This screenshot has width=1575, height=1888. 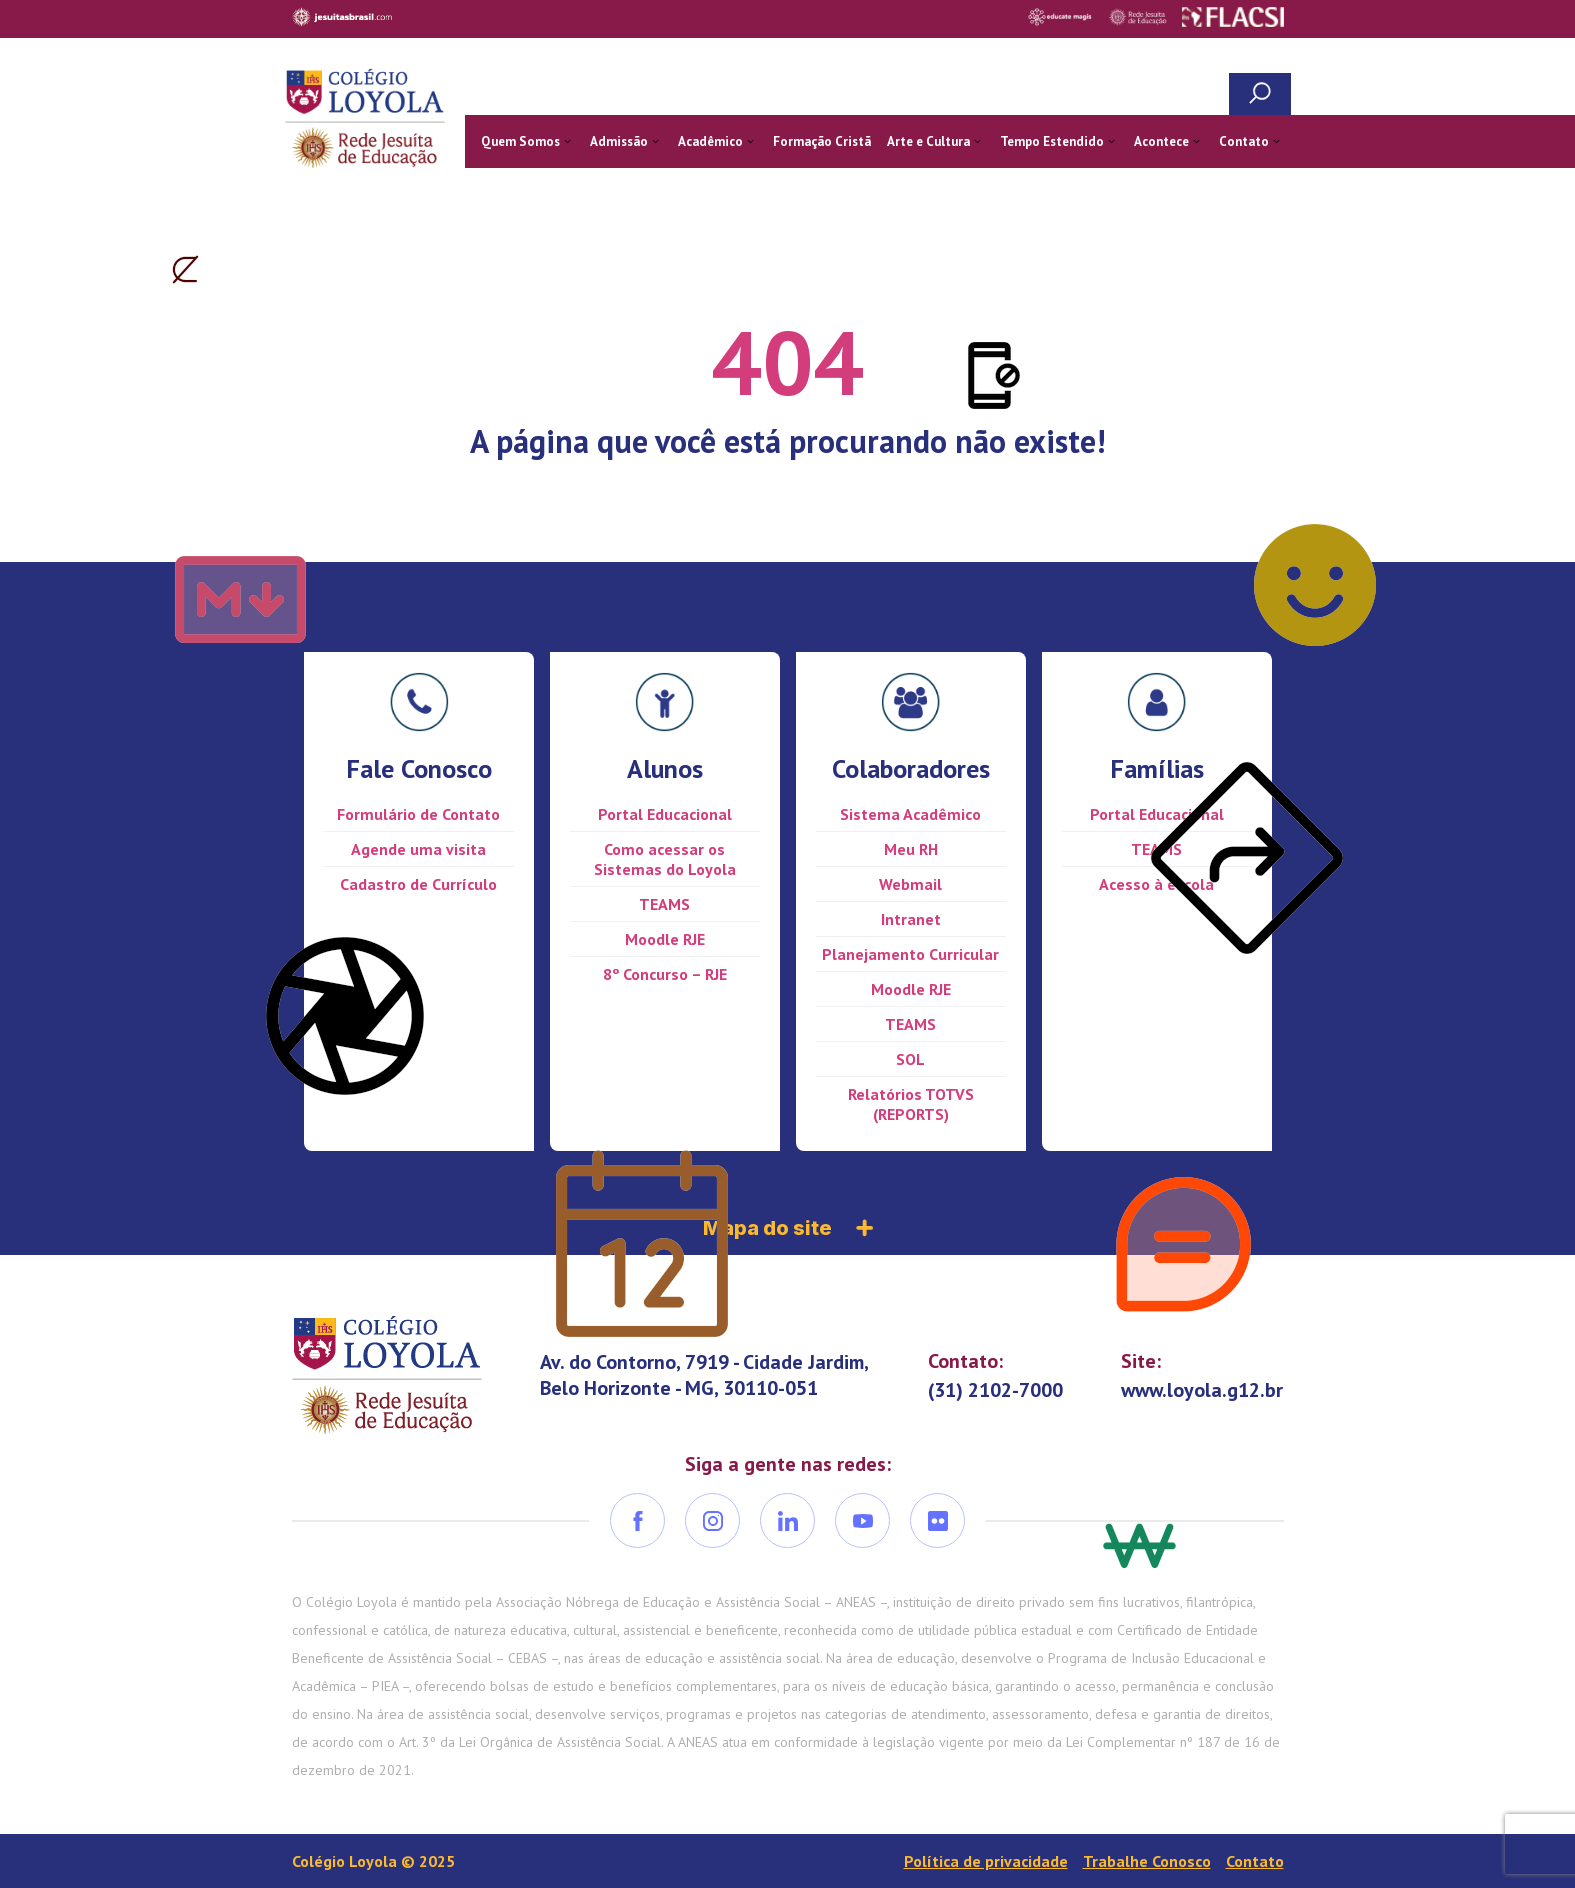 What do you see at coordinates (240, 599) in the screenshot?
I see `indicates markdown formatting is supported` at bounding box center [240, 599].